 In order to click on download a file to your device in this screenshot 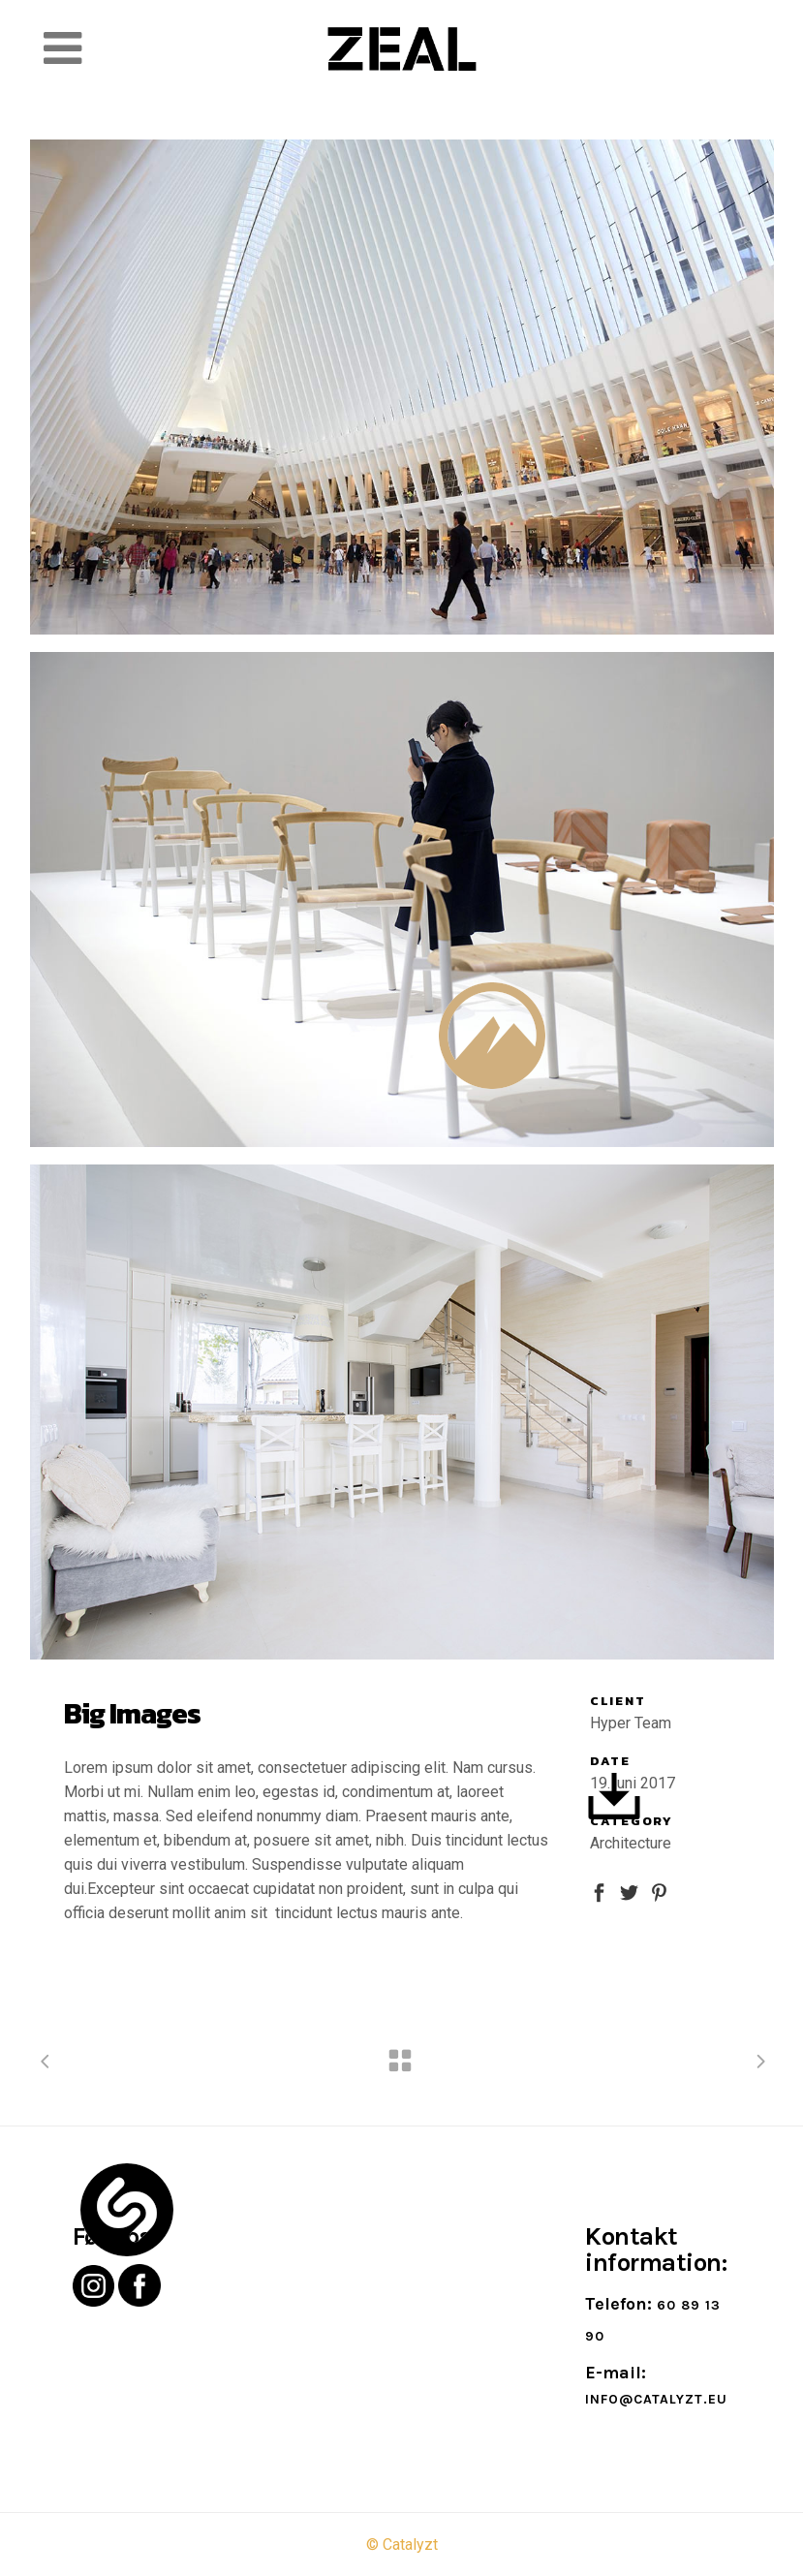, I will do `click(614, 1796)`.